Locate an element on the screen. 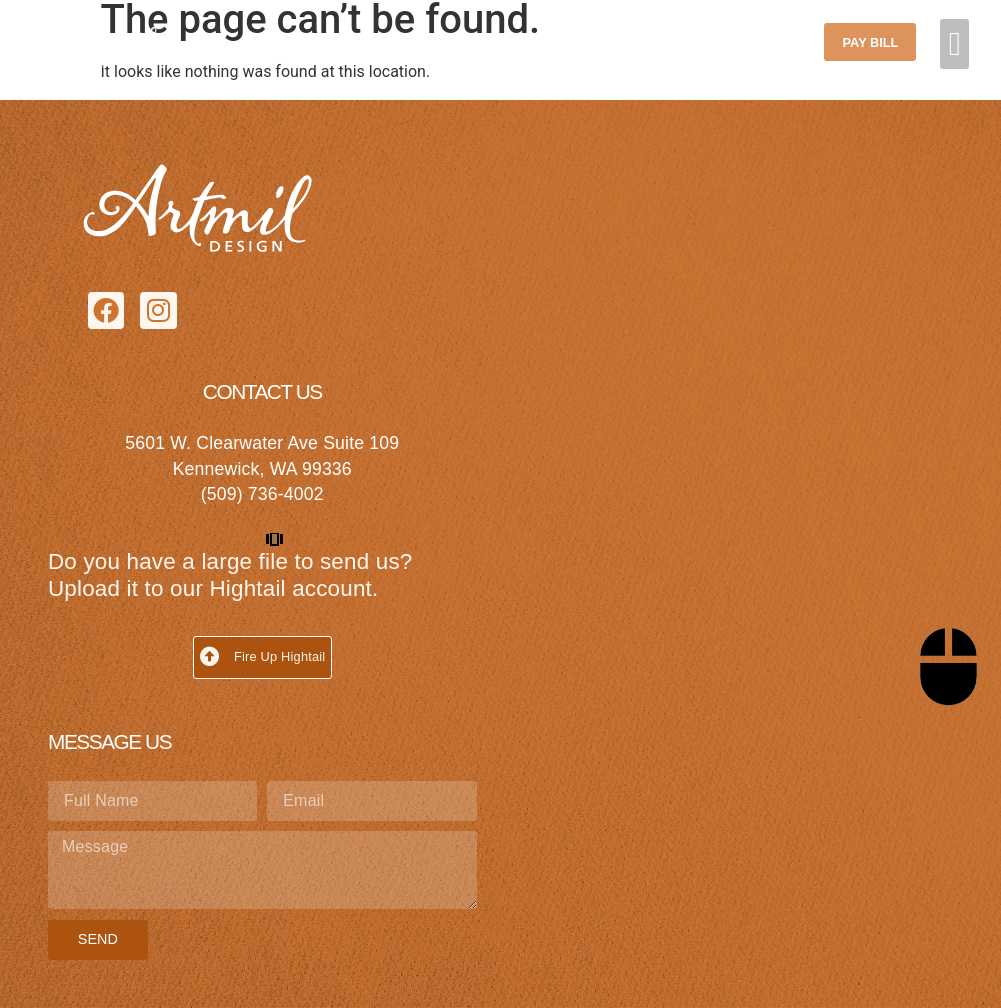 The height and width of the screenshot is (1008, 1001). view content in carousel or slideshow mode is located at coordinates (274, 539).